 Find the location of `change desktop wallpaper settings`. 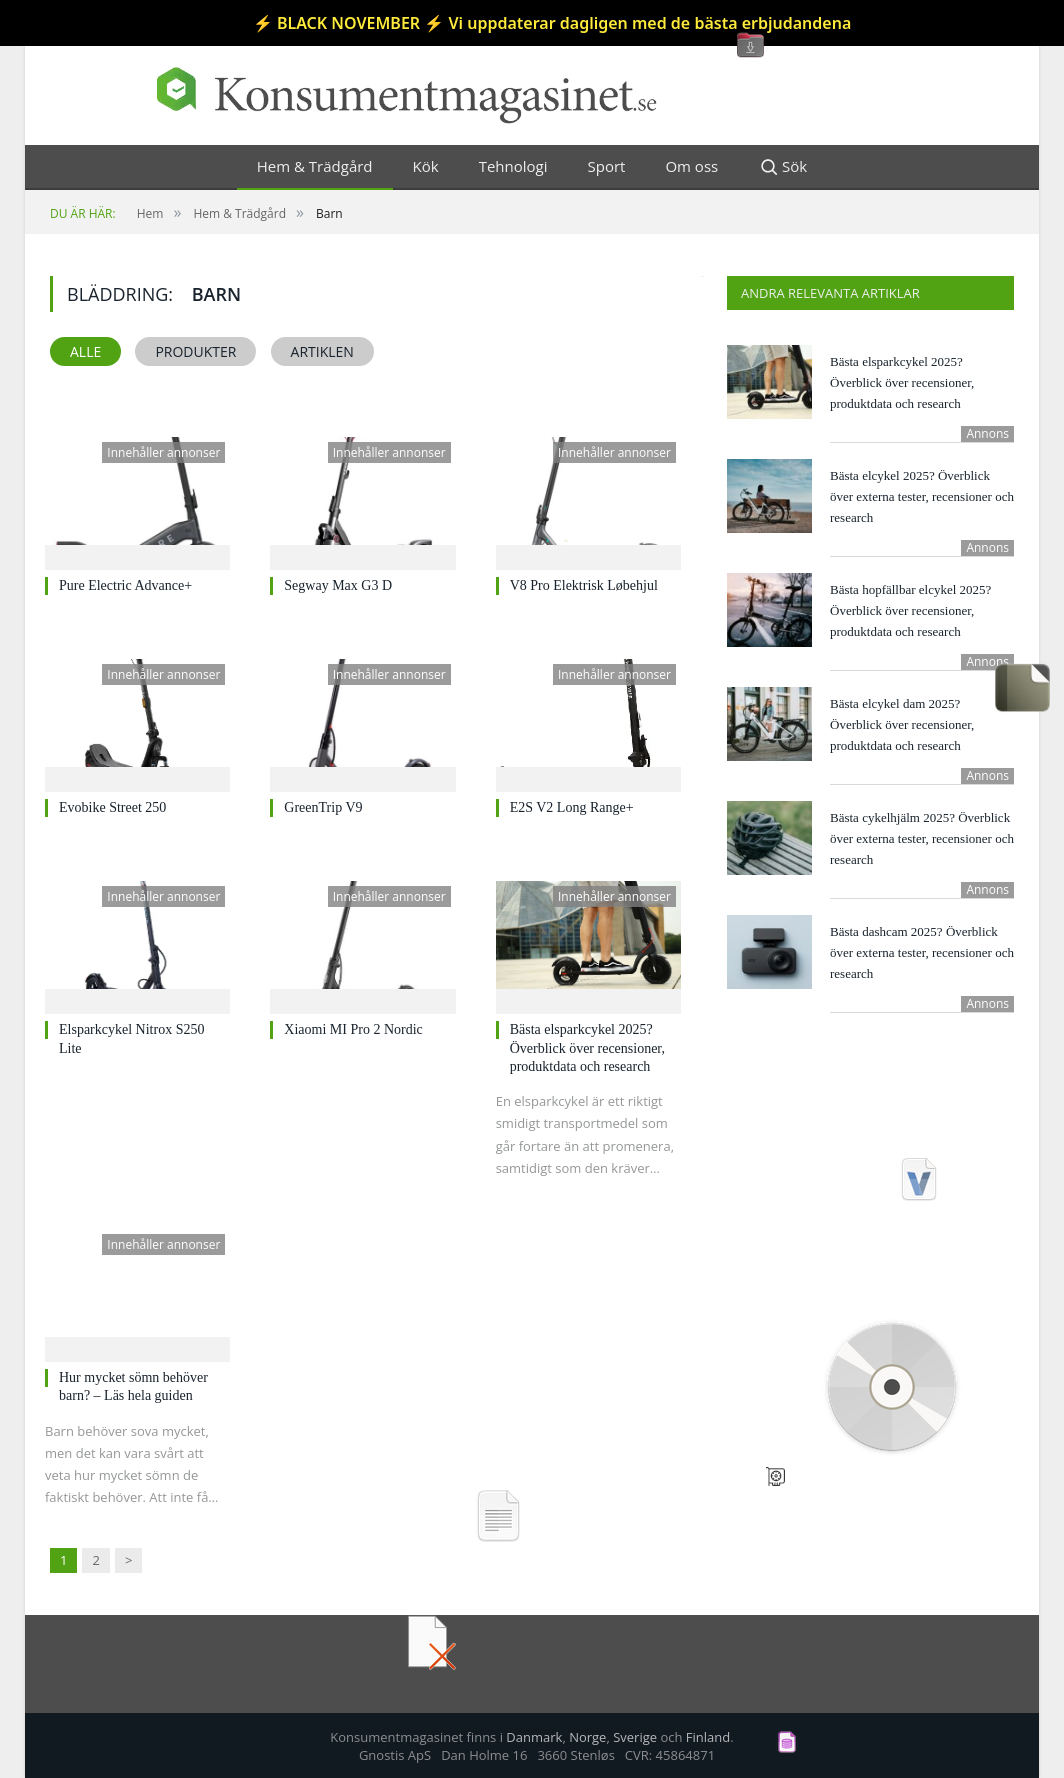

change desktop wallpaper settings is located at coordinates (1022, 686).